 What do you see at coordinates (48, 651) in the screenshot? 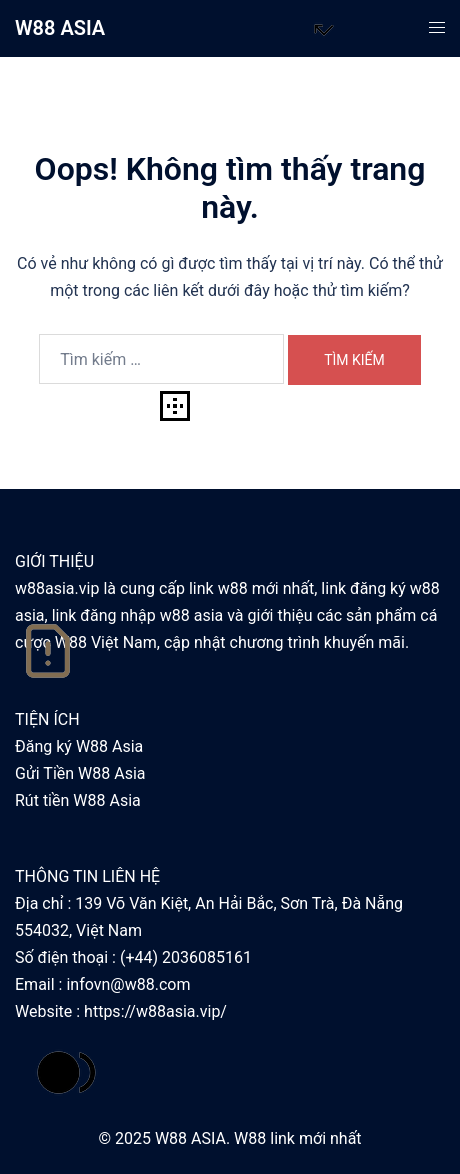
I see `indicates a file with an error or issue` at bounding box center [48, 651].